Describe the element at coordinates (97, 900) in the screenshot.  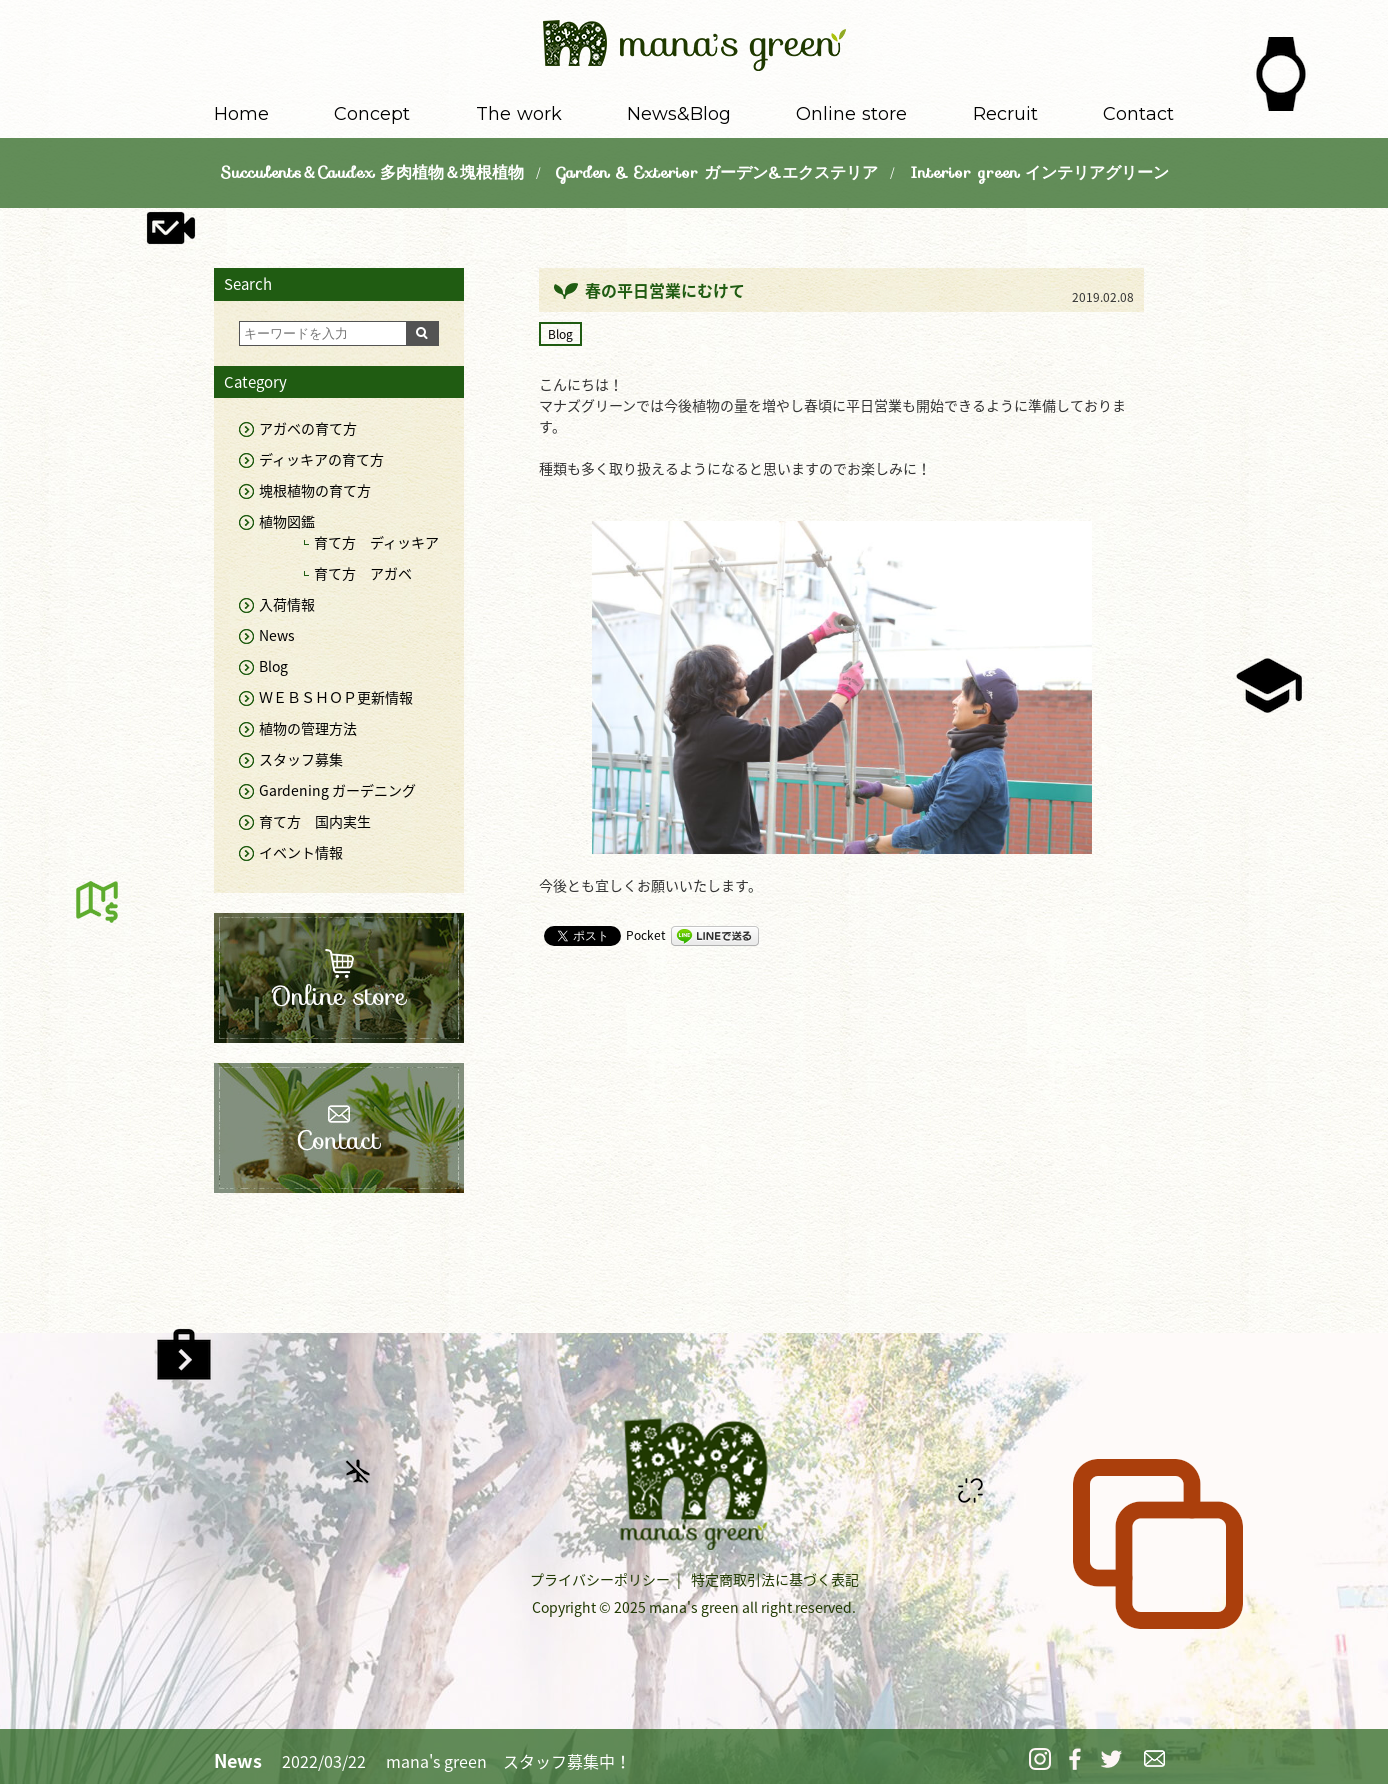
I see `view location-based pricing or costs` at that location.